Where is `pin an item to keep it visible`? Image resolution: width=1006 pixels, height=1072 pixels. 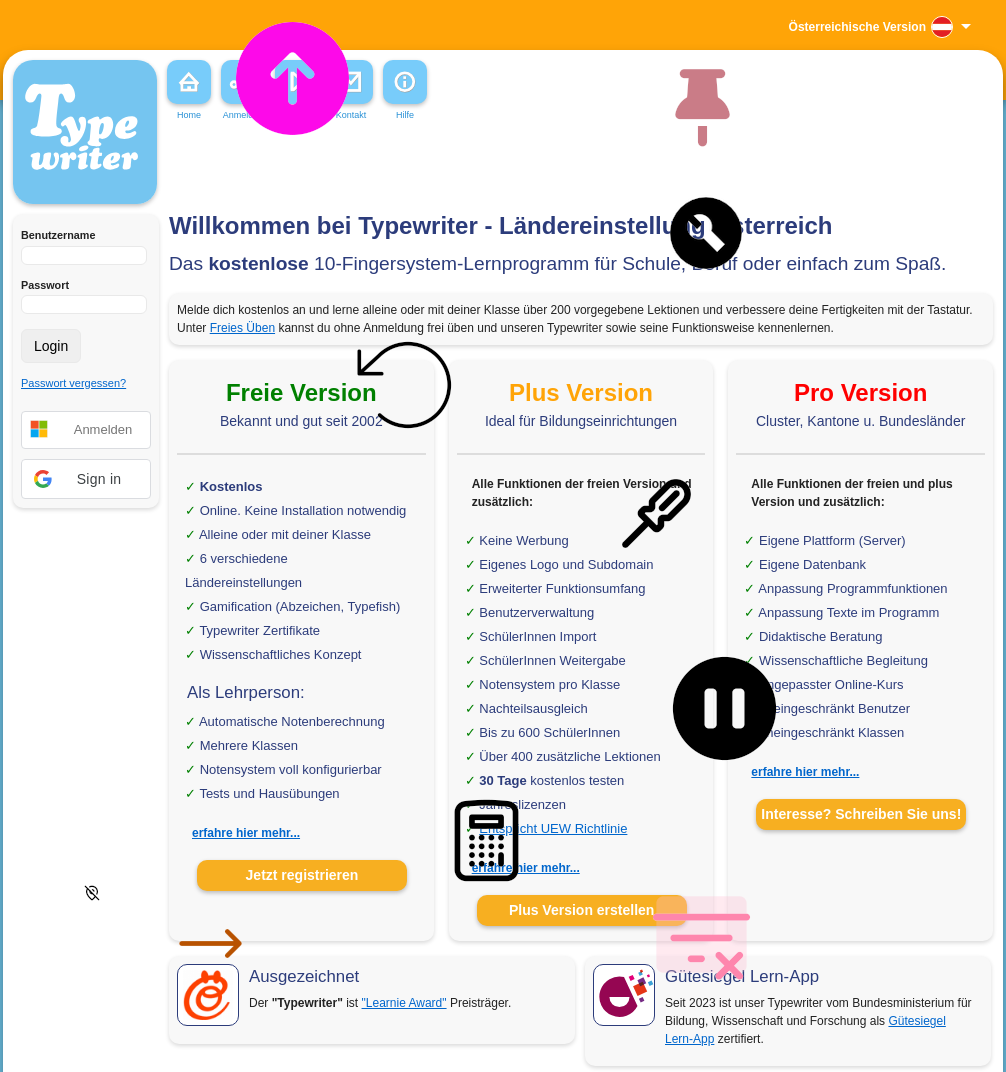
pin an item to keep it visible is located at coordinates (702, 105).